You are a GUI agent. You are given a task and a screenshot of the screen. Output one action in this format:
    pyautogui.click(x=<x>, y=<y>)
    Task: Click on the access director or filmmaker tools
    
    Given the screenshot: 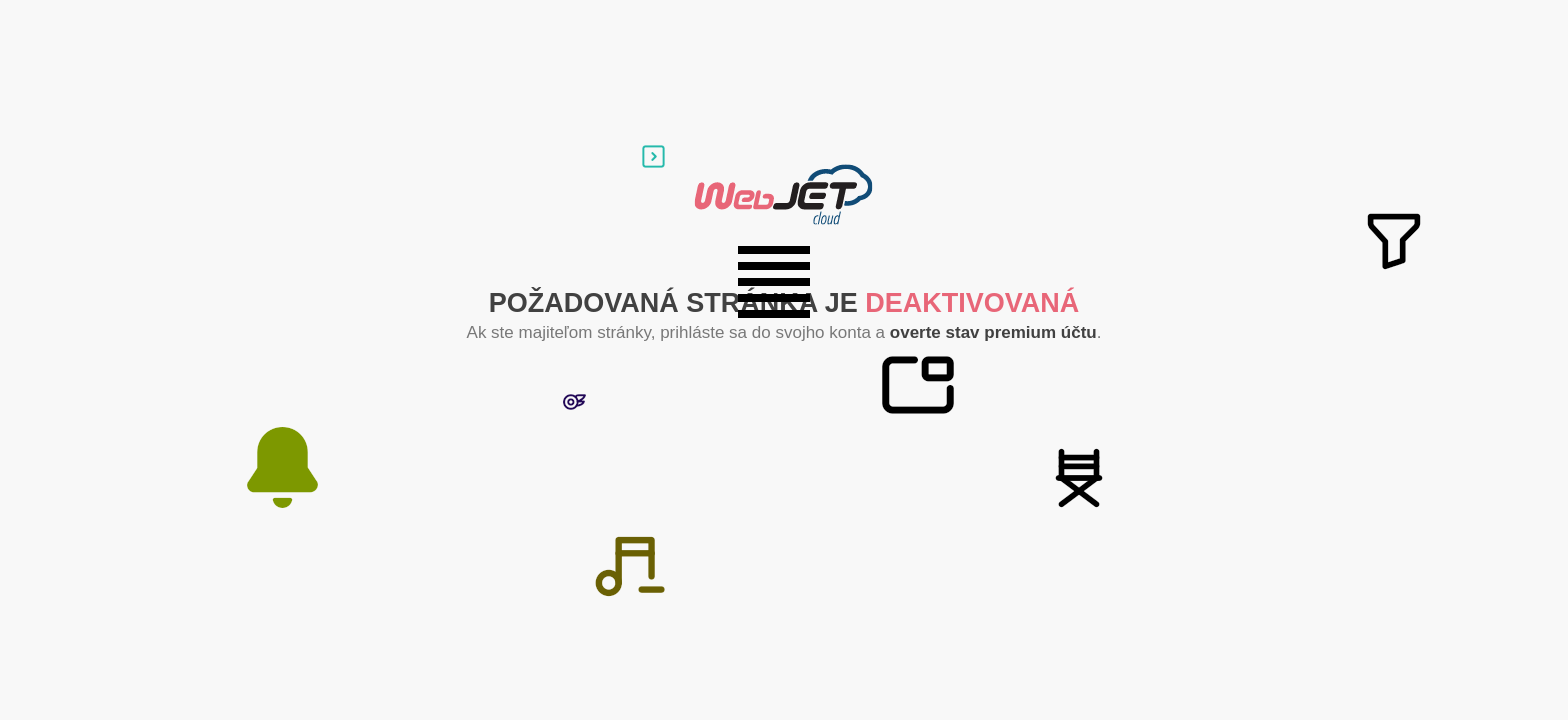 What is the action you would take?
    pyautogui.click(x=1079, y=478)
    